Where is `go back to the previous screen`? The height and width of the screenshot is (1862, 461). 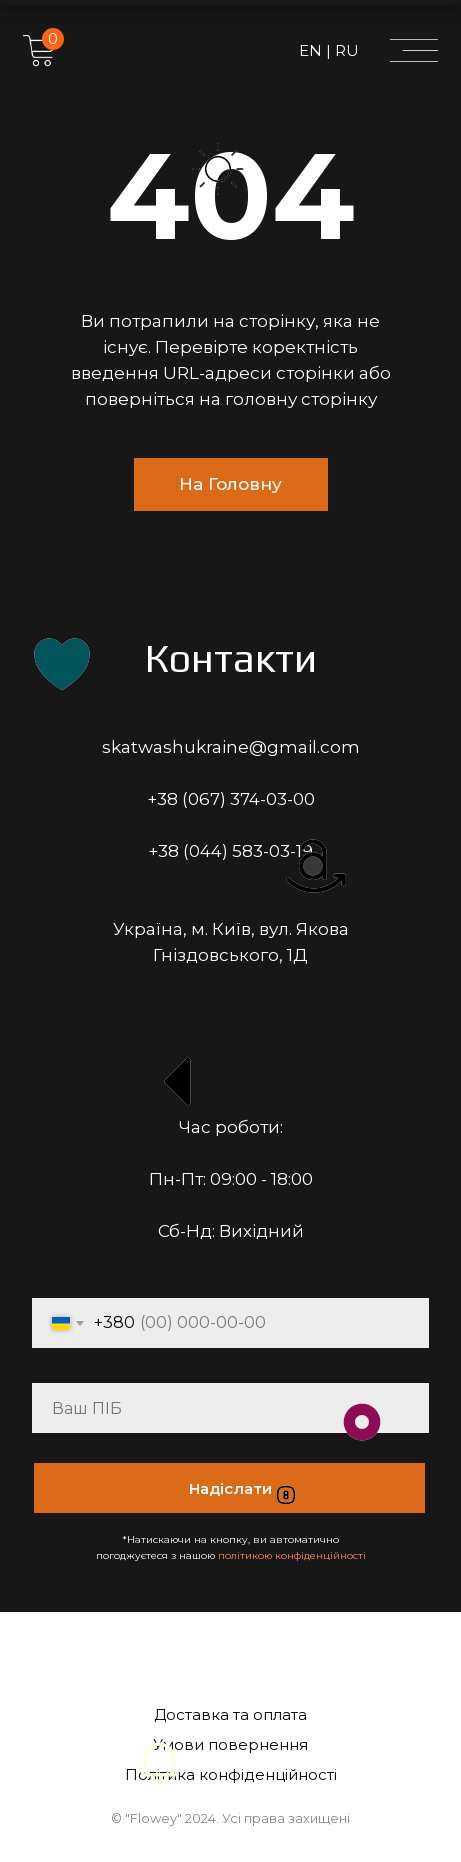 go back to the previous screen is located at coordinates (179, 1081).